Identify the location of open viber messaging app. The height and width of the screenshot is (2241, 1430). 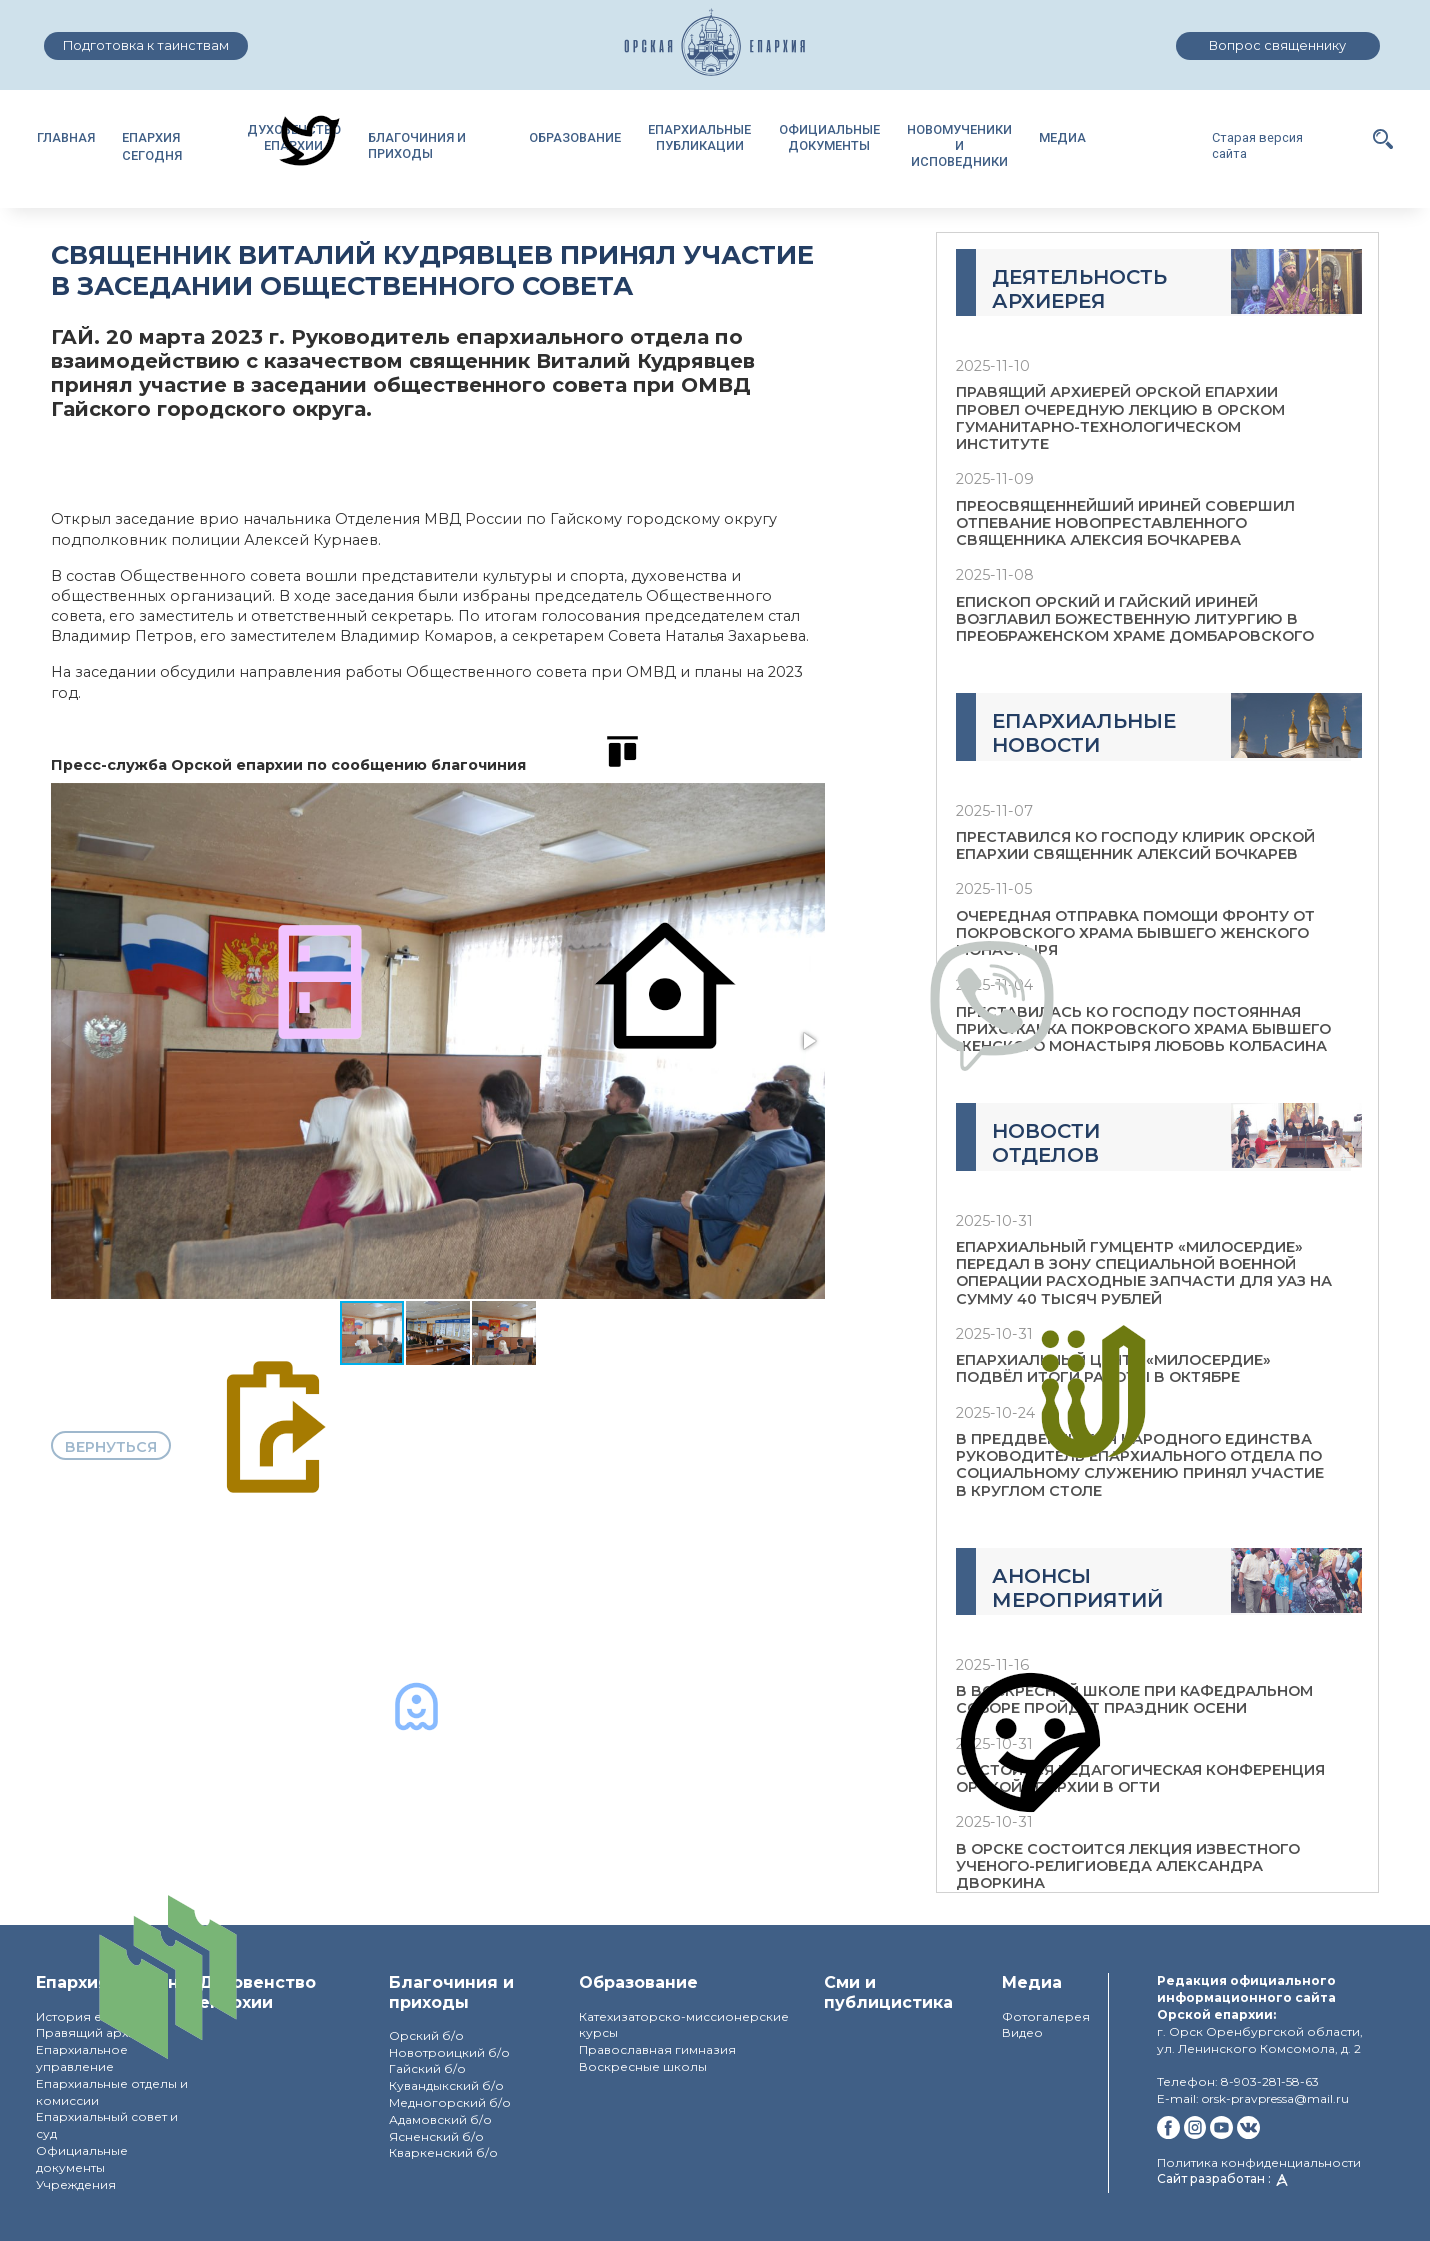
(992, 1006).